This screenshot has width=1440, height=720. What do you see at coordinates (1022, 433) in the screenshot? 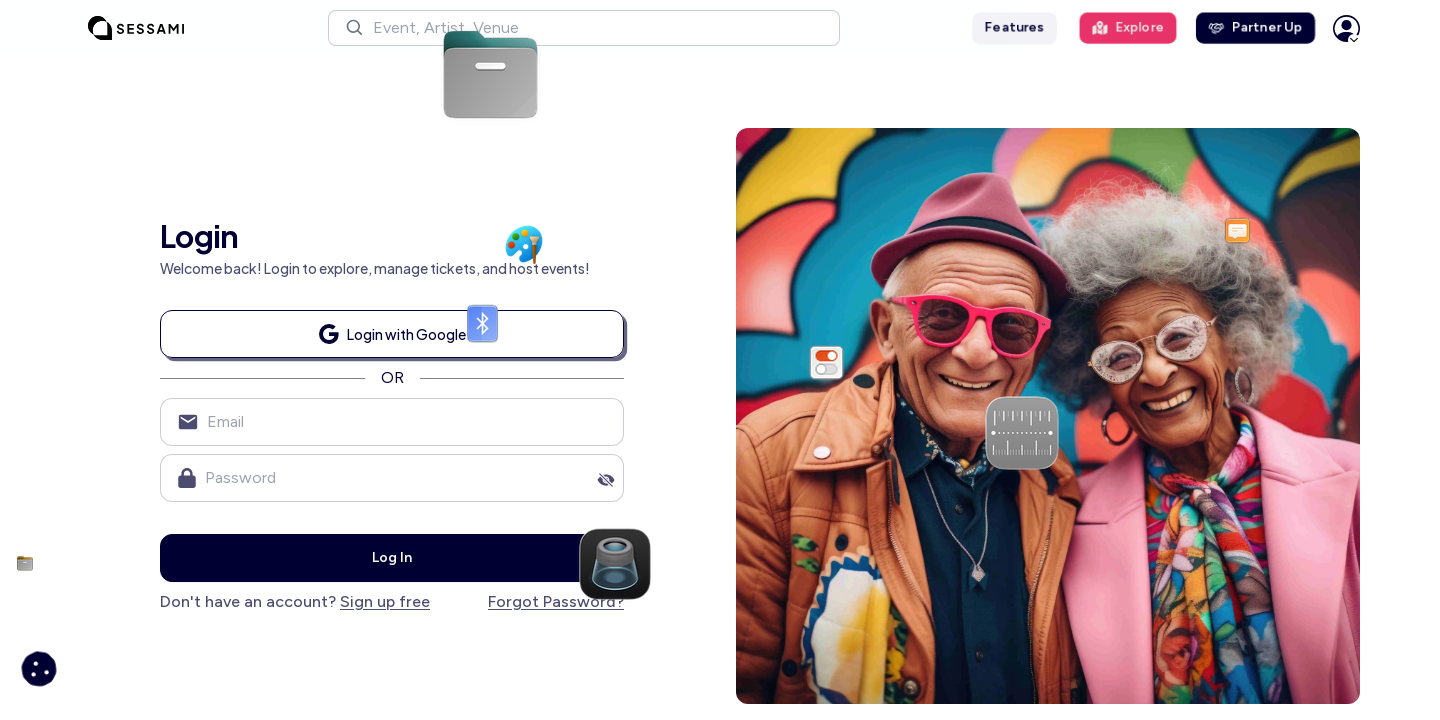
I see `open the Measure app` at bounding box center [1022, 433].